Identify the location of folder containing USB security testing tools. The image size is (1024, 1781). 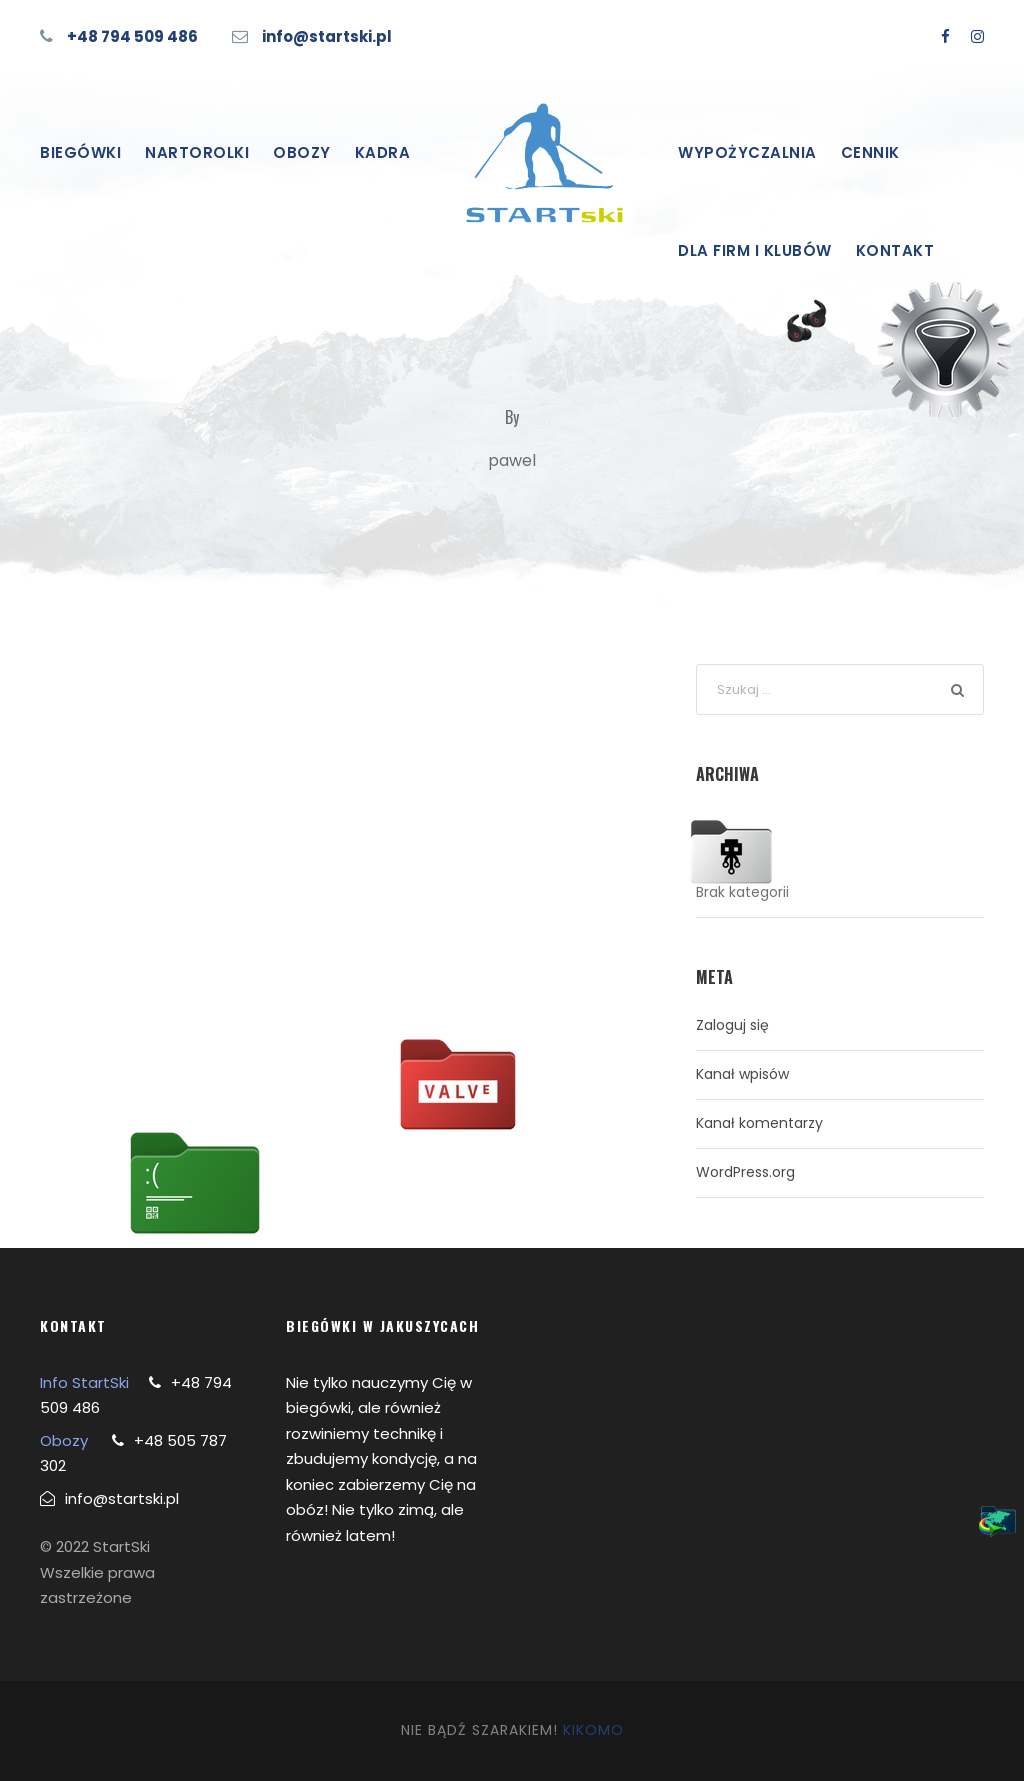
(731, 854).